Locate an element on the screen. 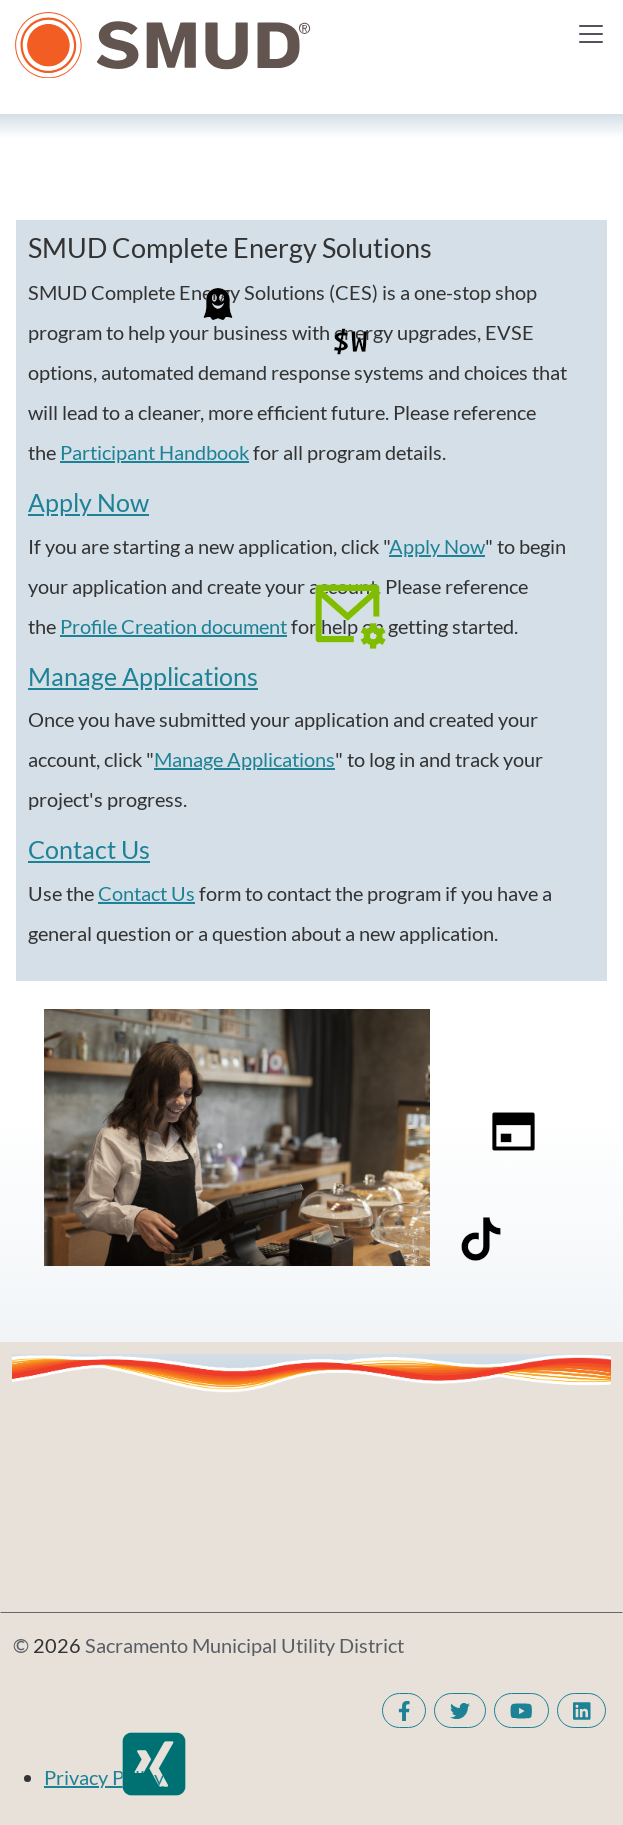 The height and width of the screenshot is (1825, 623). open ghostery privacy browser extension is located at coordinates (218, 304).